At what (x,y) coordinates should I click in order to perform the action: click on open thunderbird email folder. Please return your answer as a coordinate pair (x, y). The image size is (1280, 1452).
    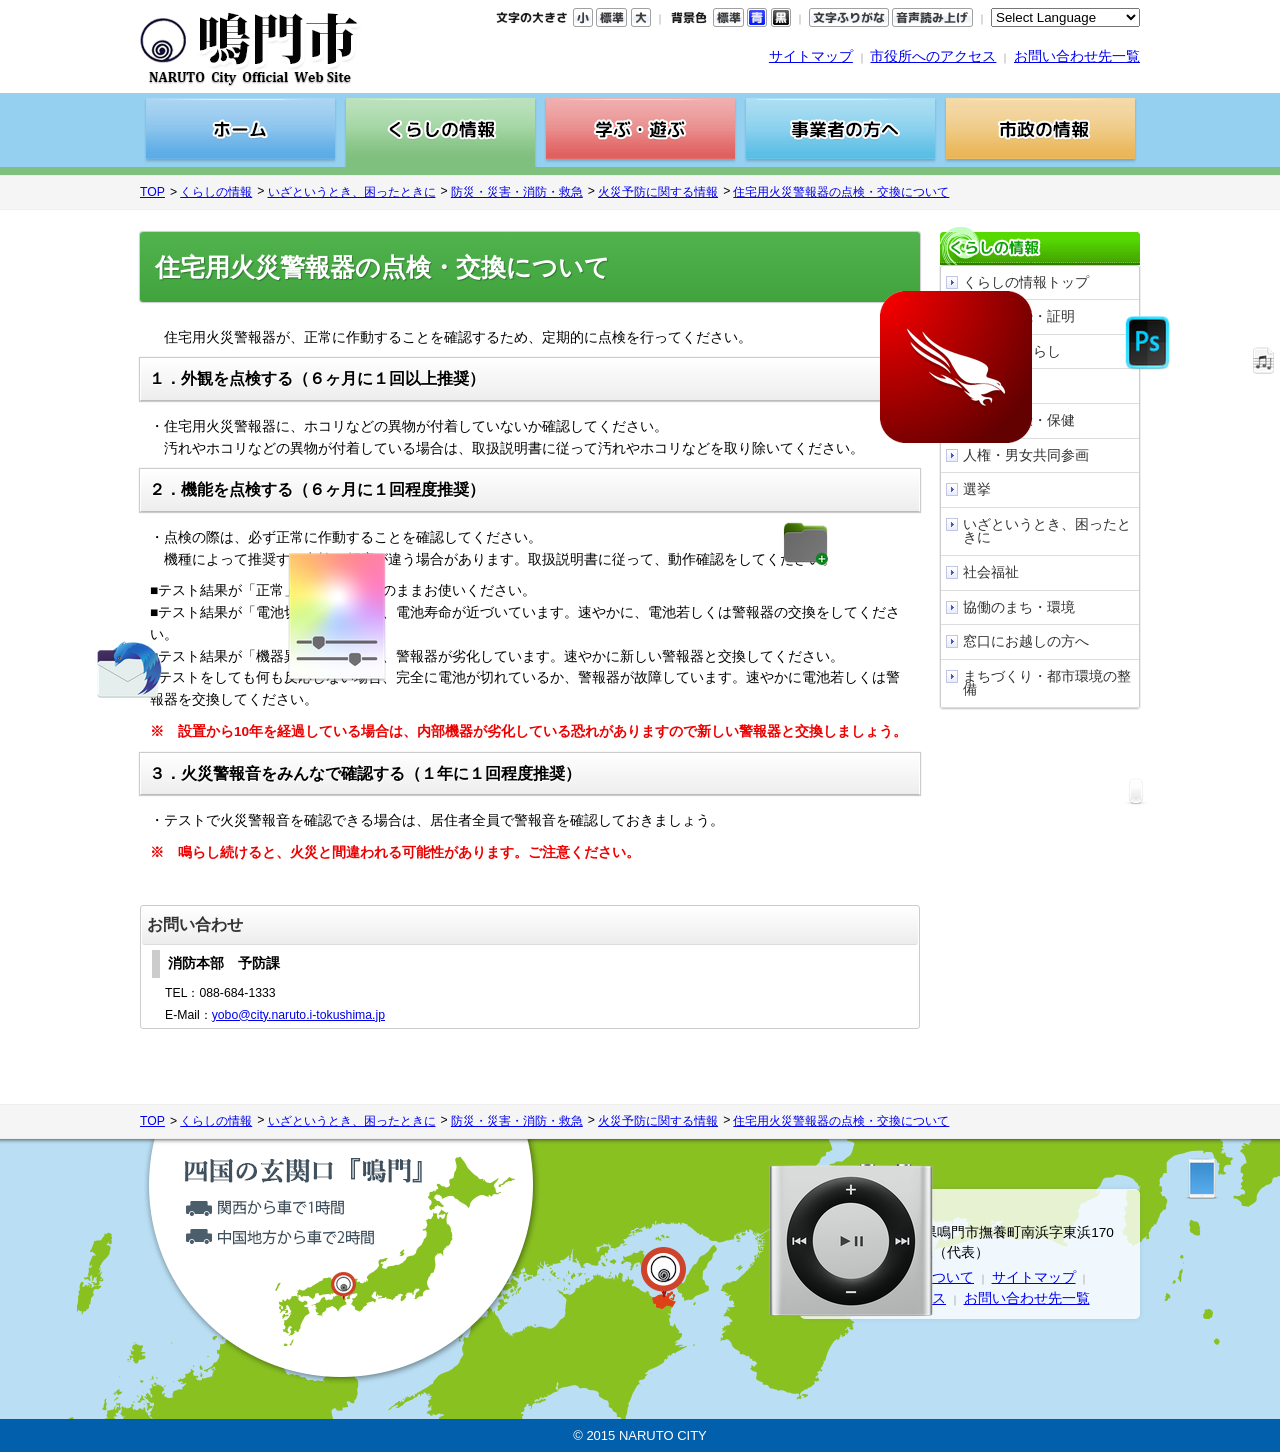
    Looking at the image, I should click on (127, 675).